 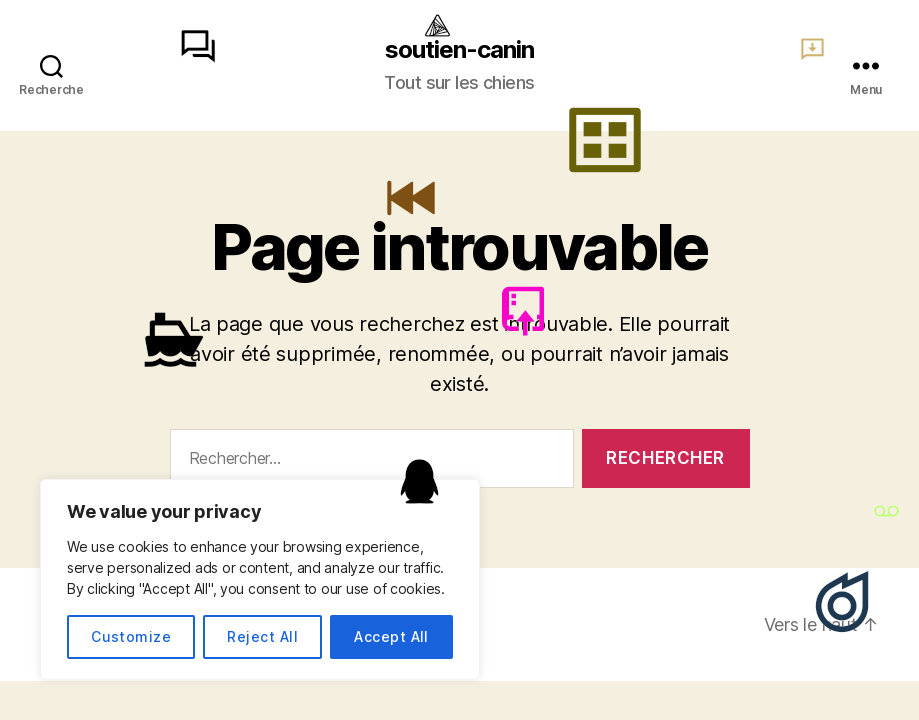 I want to click on open QQ messenger app, so click(x=419, y=481).